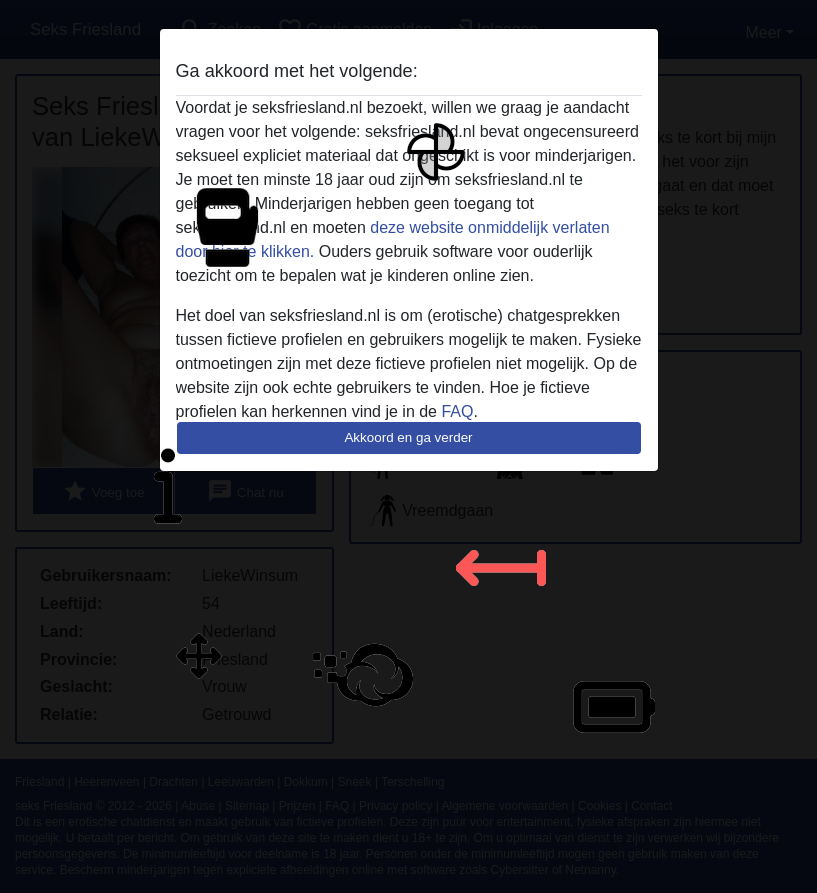 The image size is (817, 893). Describe the element at coordinates (436, 152) in the screenshot. I see `open google photos` at that location.